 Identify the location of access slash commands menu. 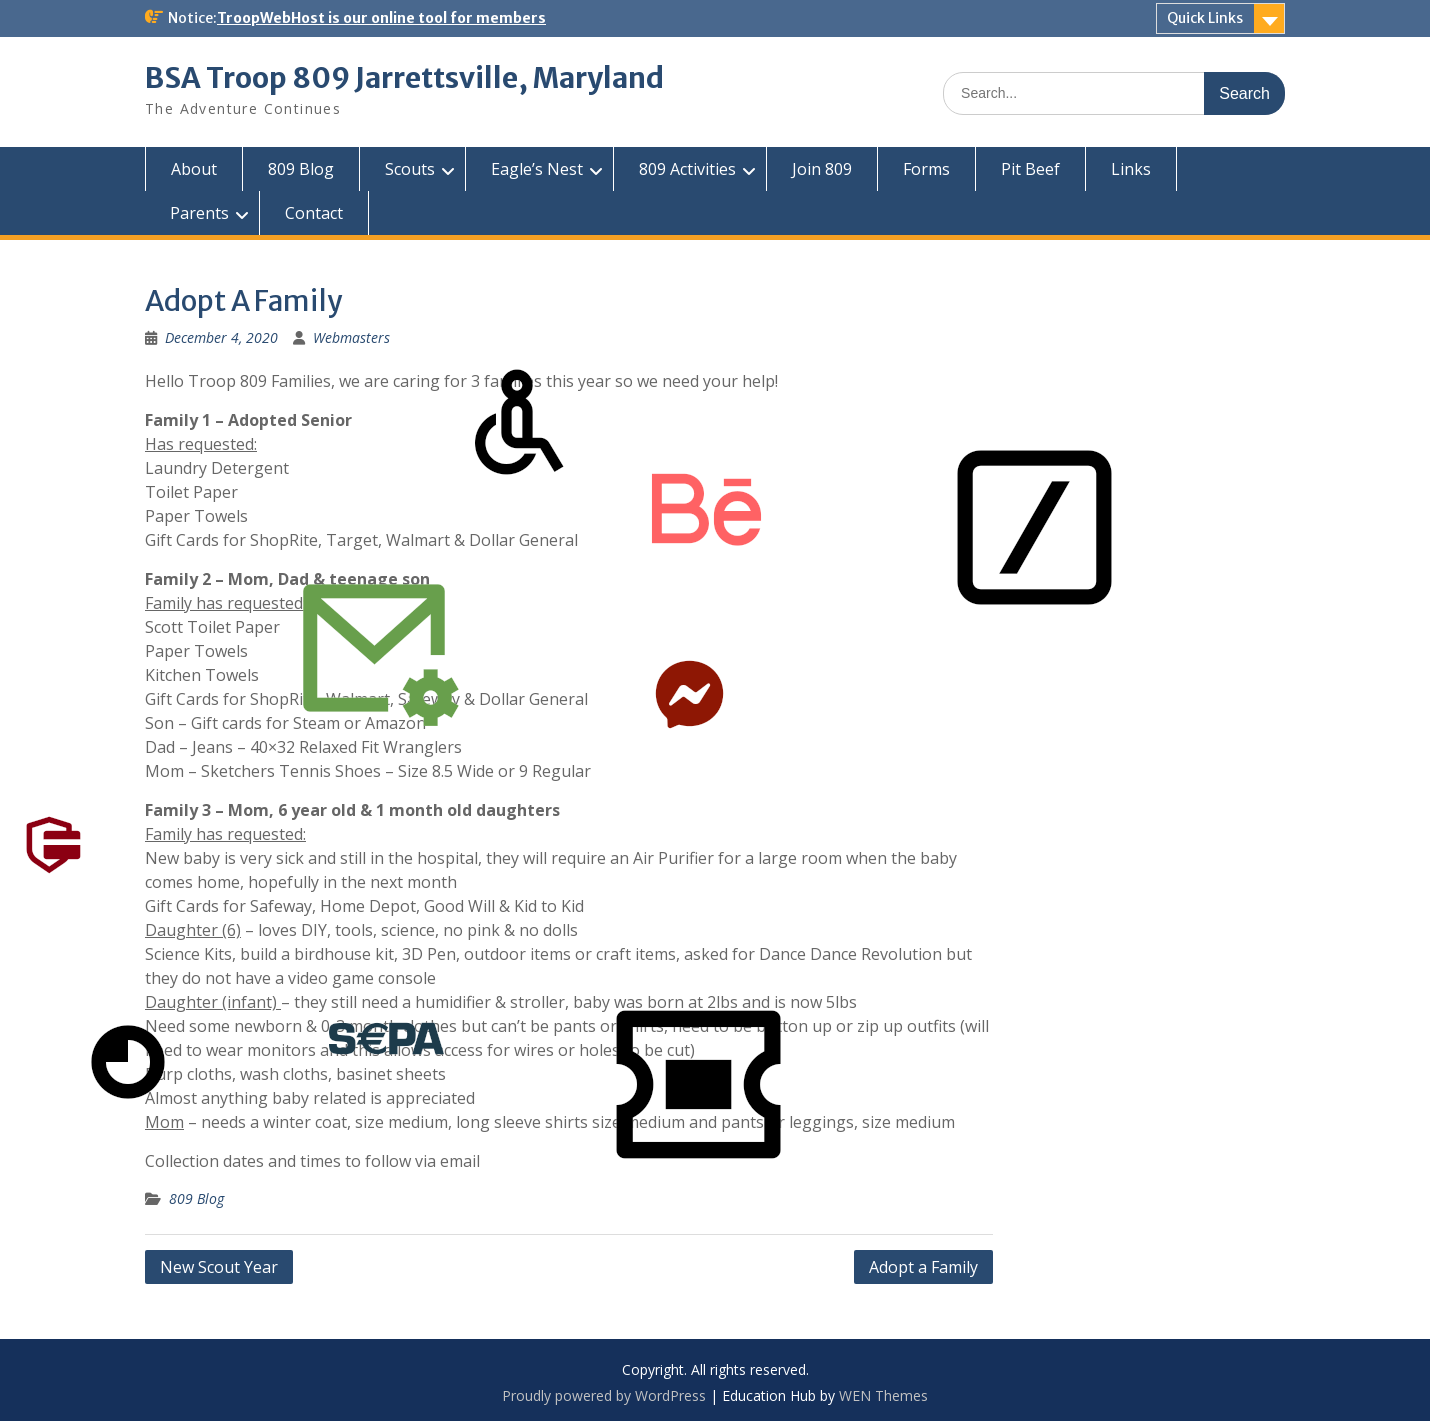
(1034, 527).